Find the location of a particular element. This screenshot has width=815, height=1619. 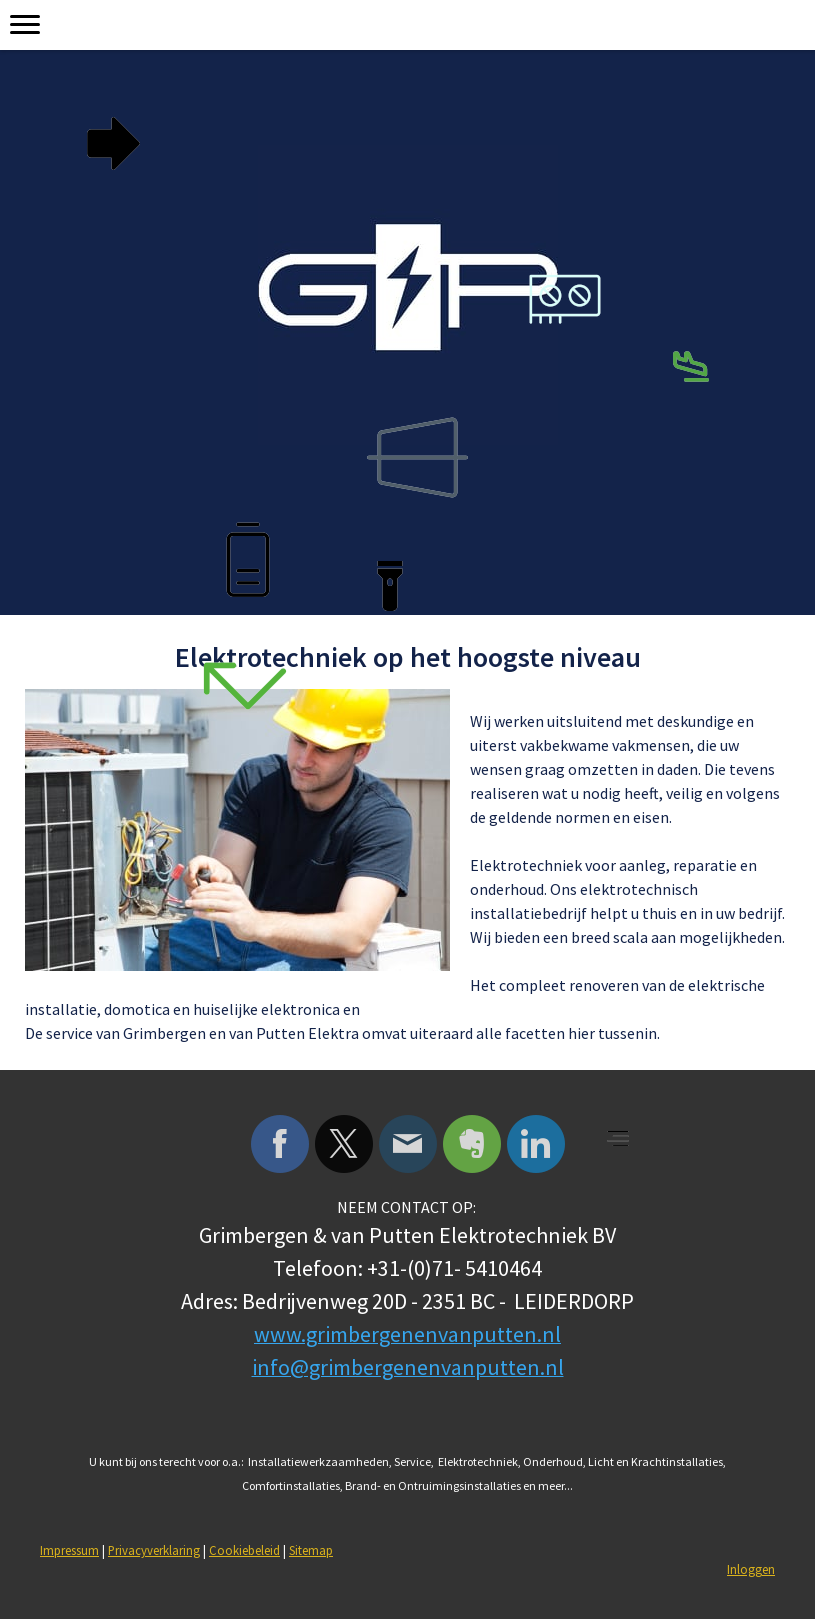

go forward or proceed to next step is located at coordinates (111, 143).